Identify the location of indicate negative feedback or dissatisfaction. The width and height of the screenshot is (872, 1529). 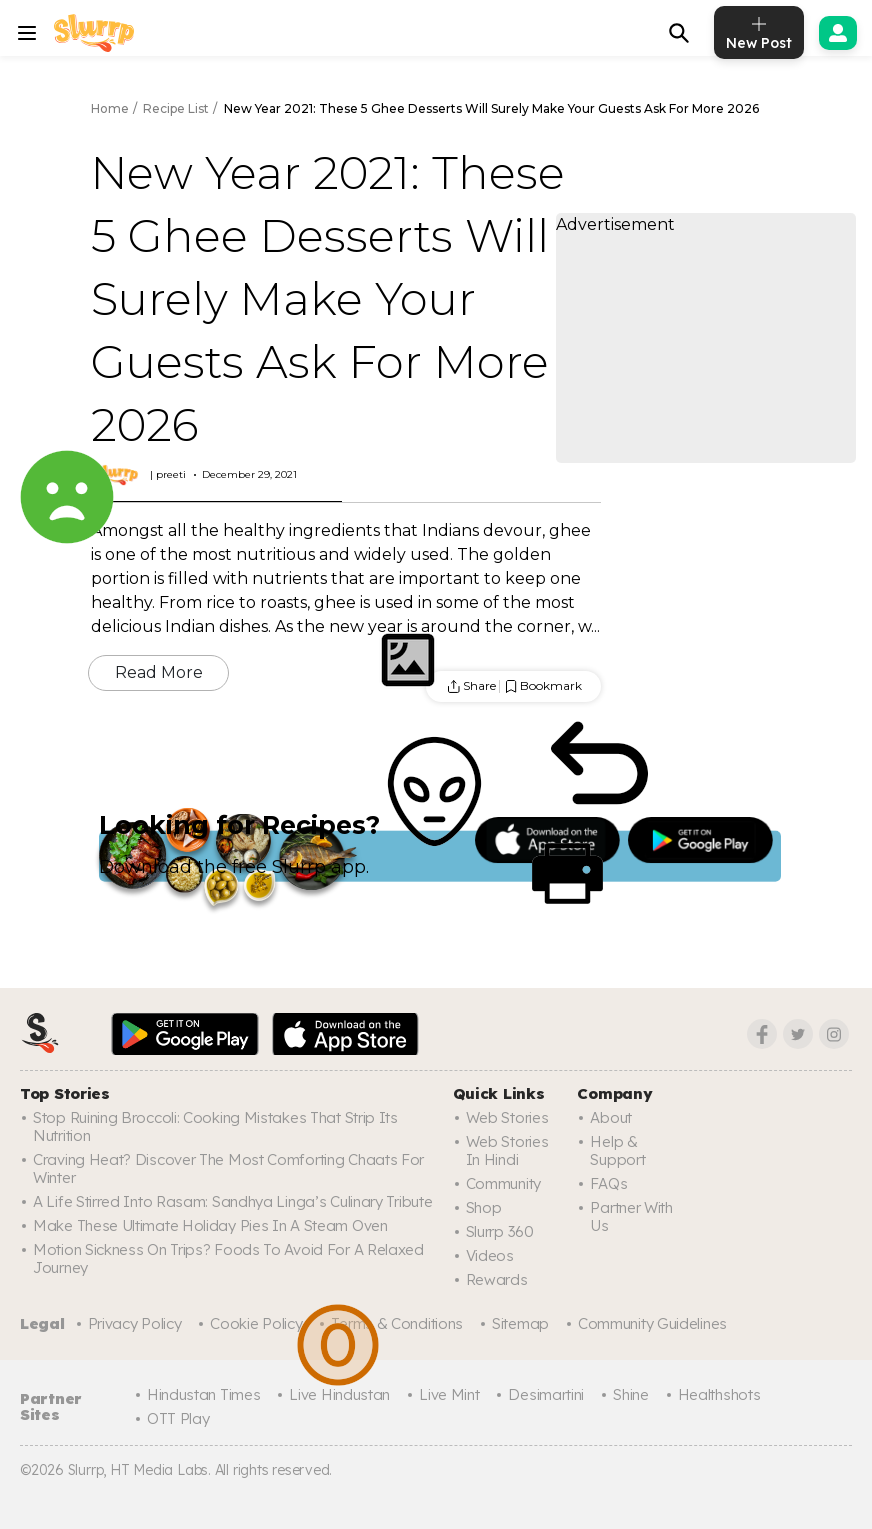
(67, 497).